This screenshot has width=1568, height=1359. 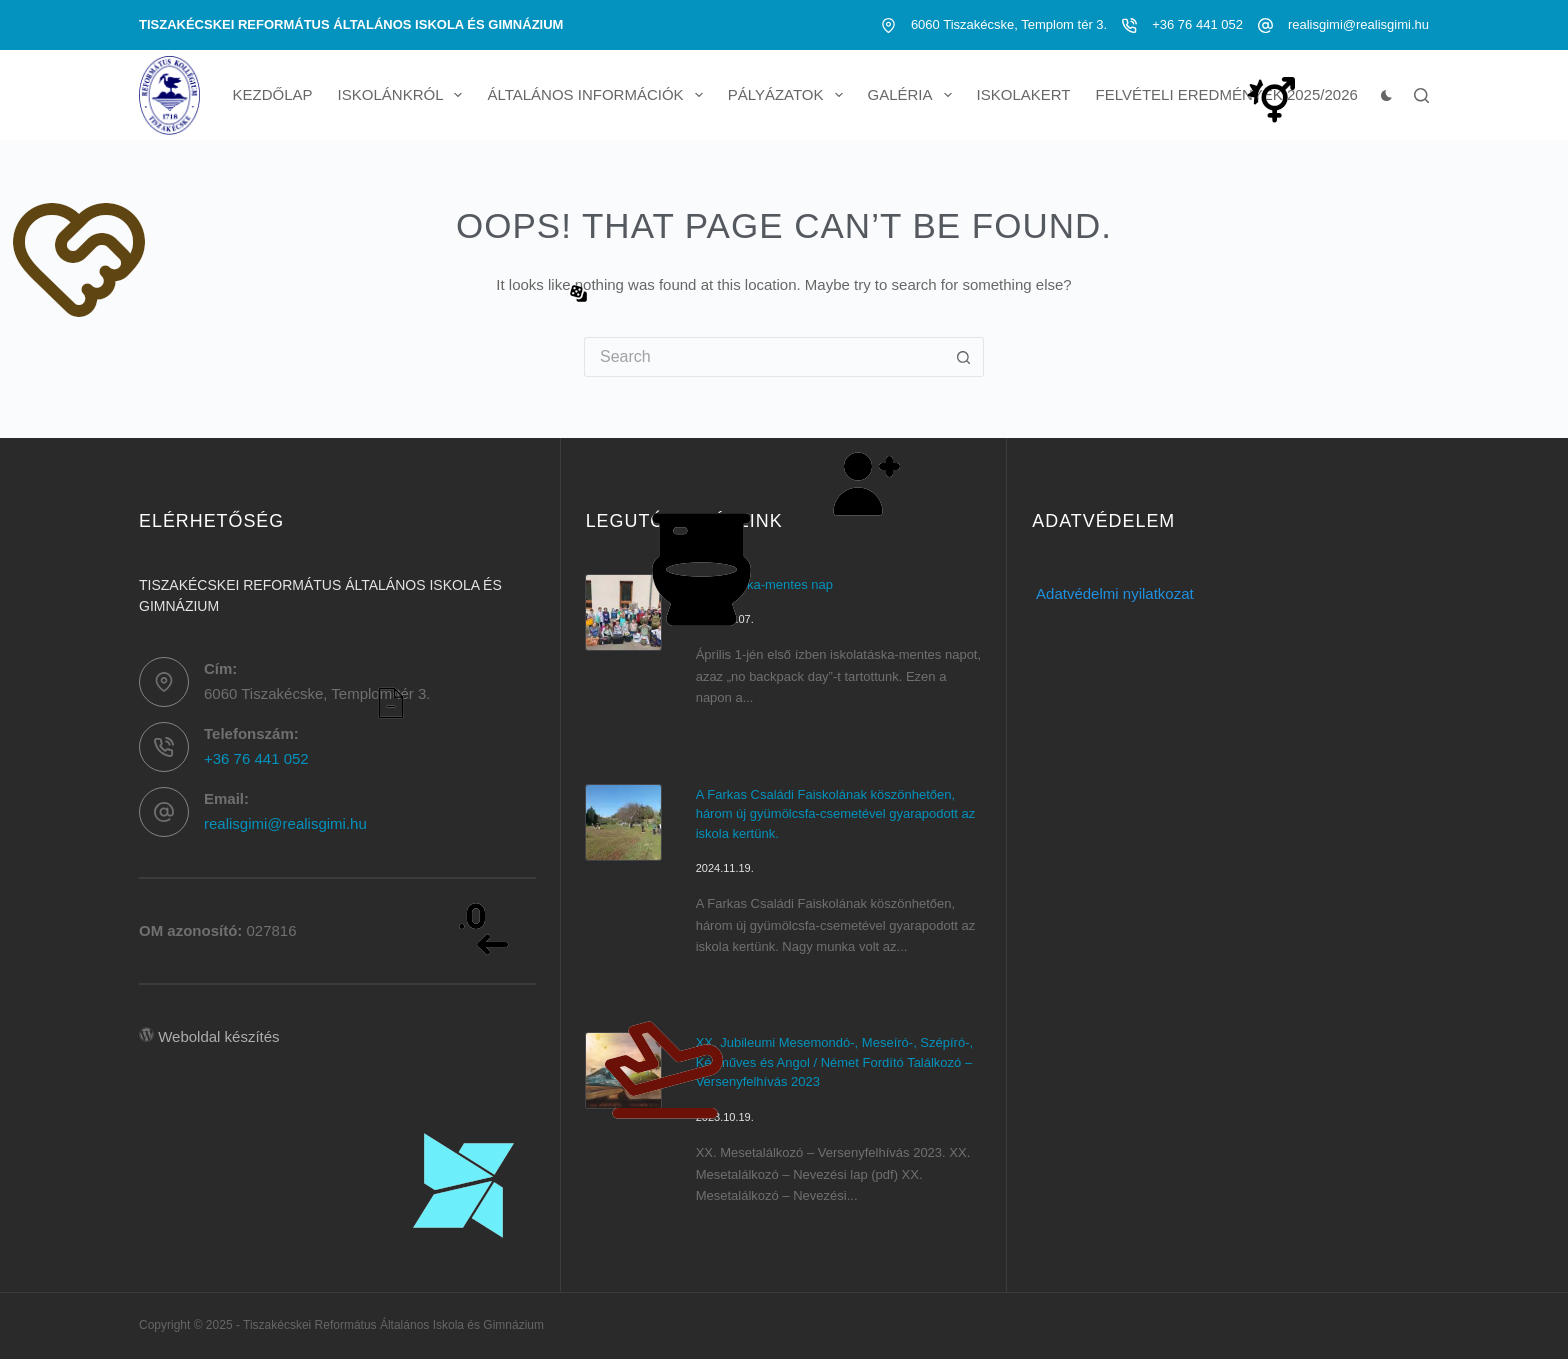 I want to click on indicates restroom or bathroom location, so click(x=701, y=569).